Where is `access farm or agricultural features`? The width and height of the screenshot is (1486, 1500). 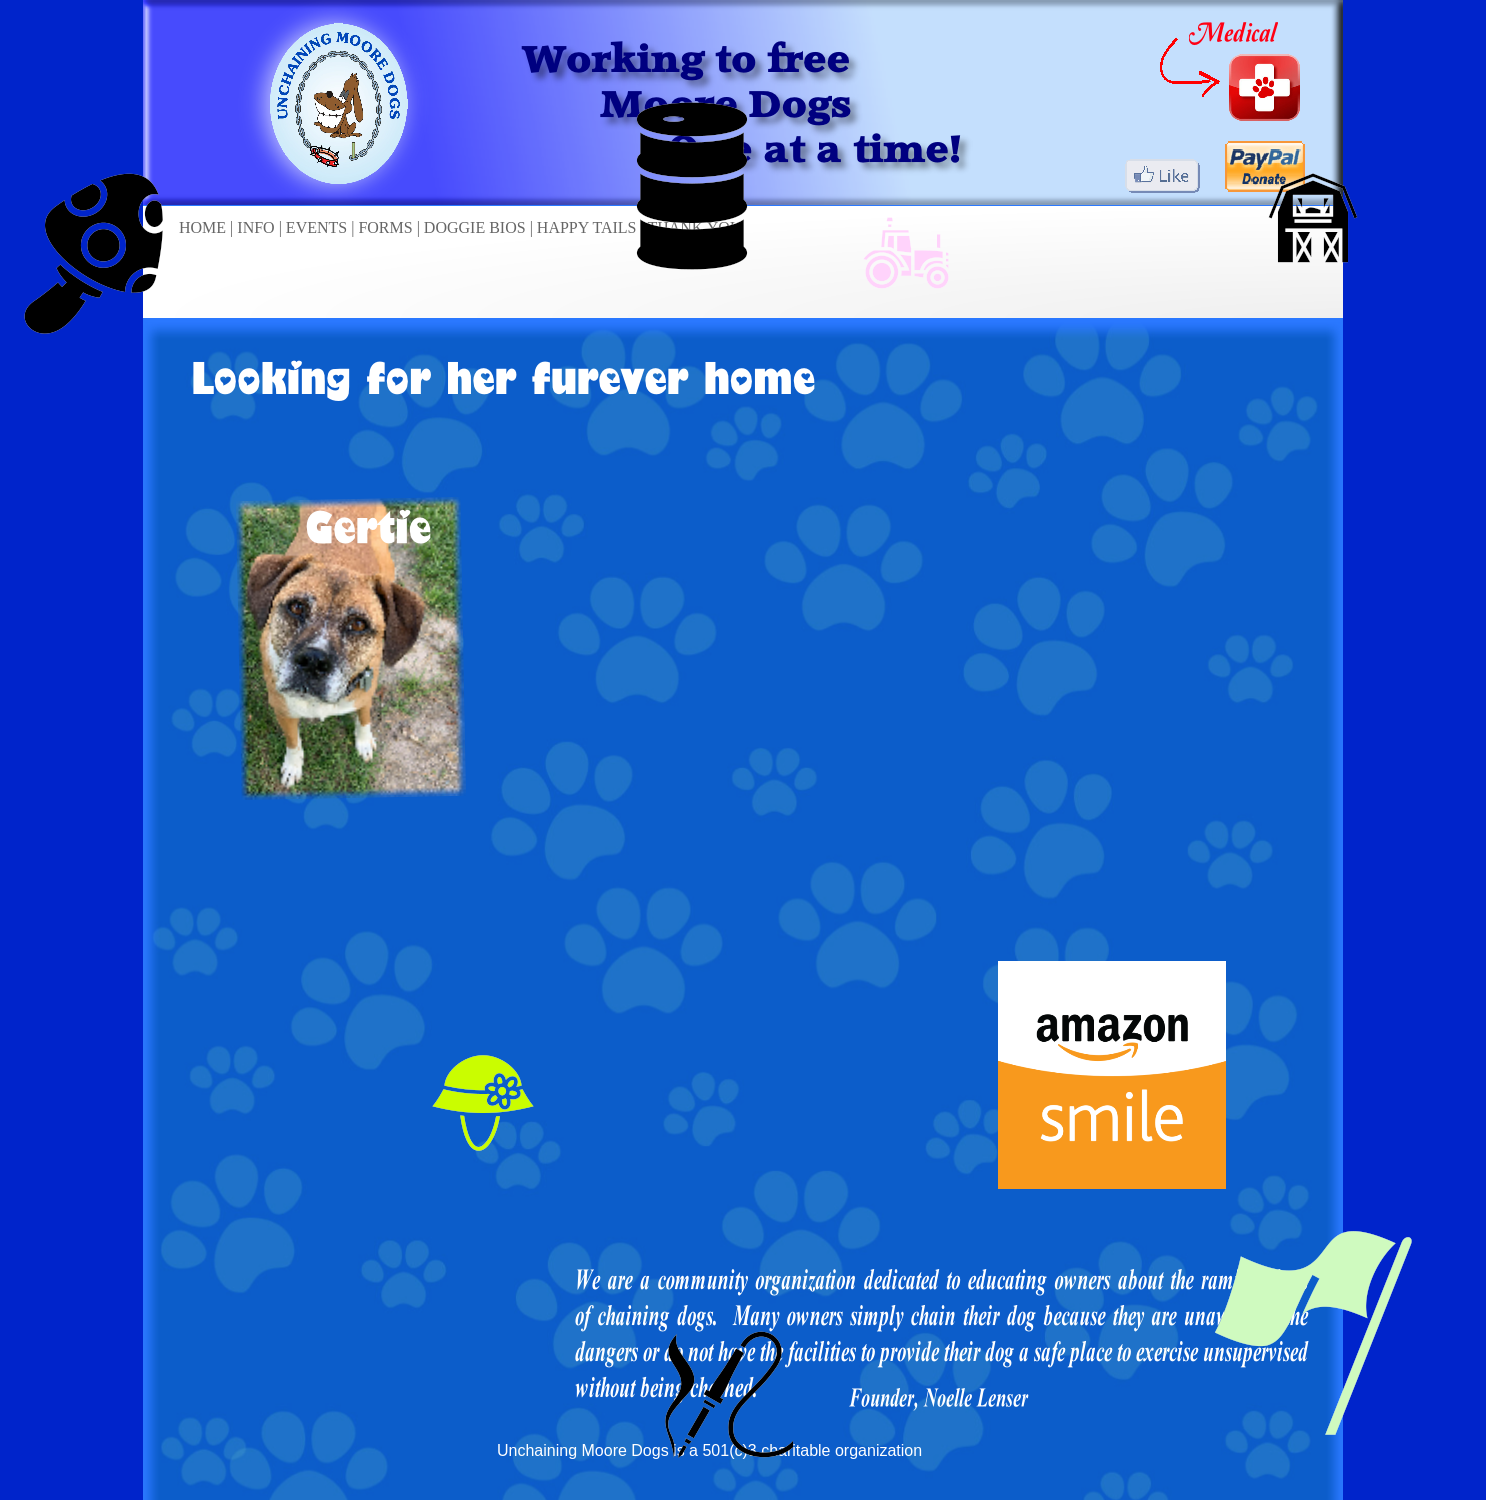 access farm or agricultural features is located at coordinates (1313, 218).